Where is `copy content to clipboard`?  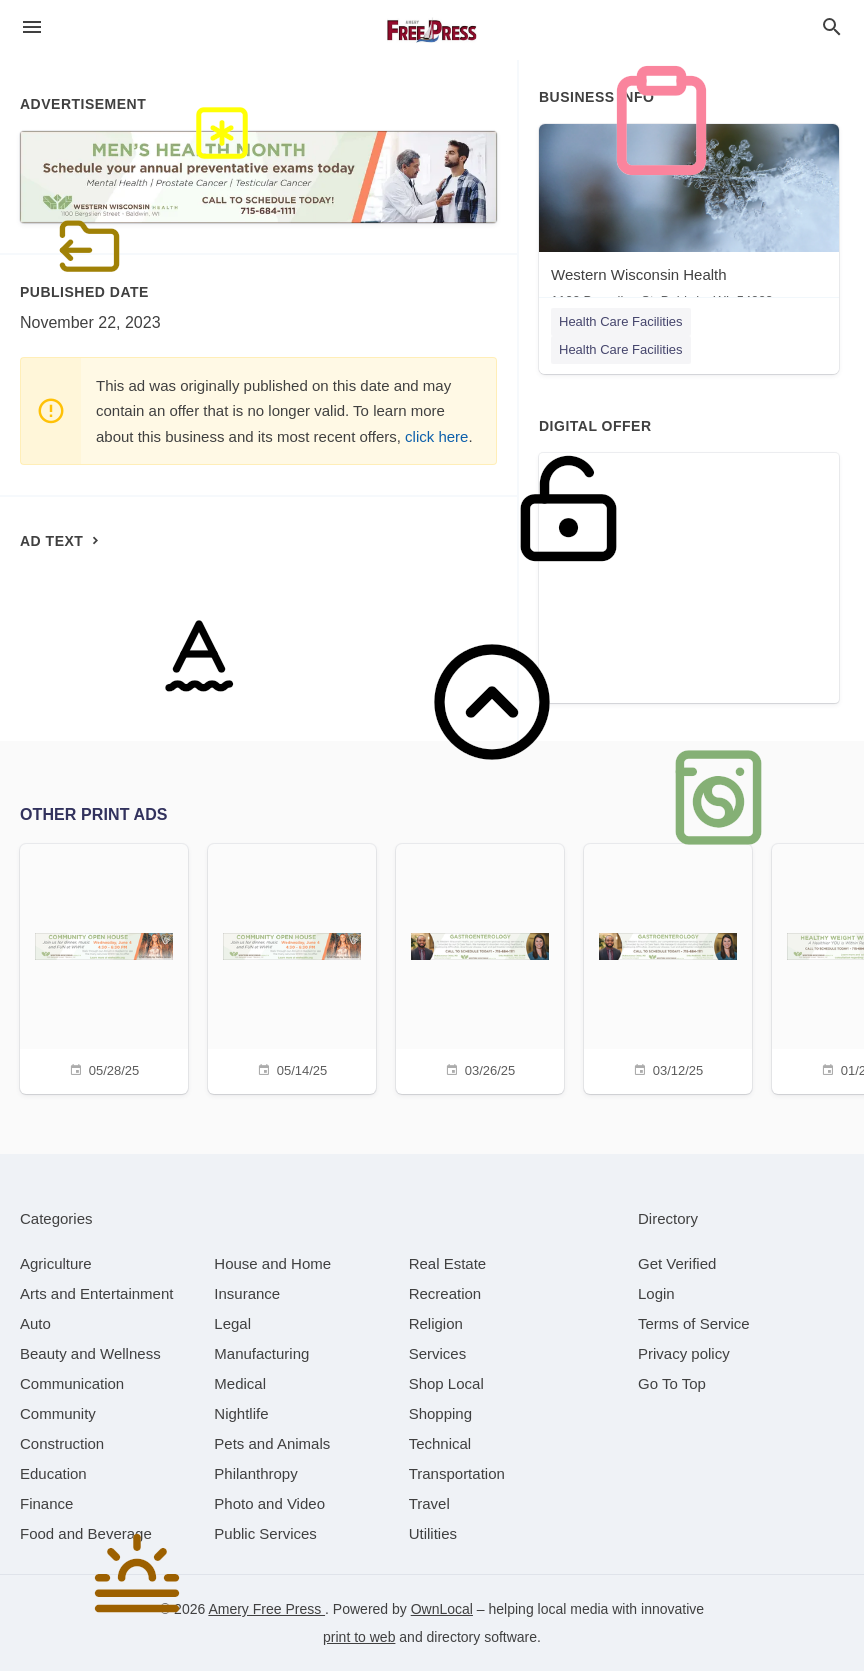 copy content to clipboard is located at coordinates (661, 120).